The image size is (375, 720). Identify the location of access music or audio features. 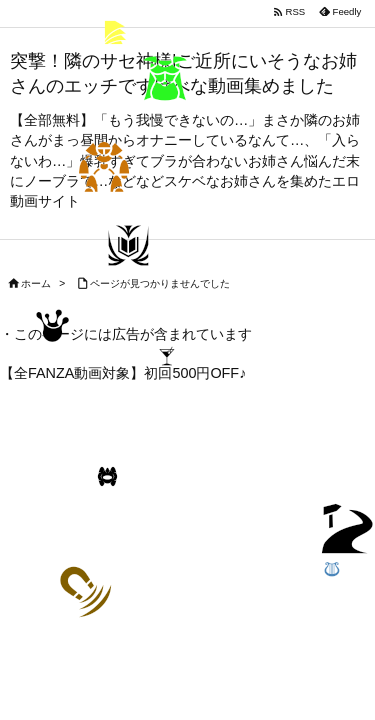
(332, 569).